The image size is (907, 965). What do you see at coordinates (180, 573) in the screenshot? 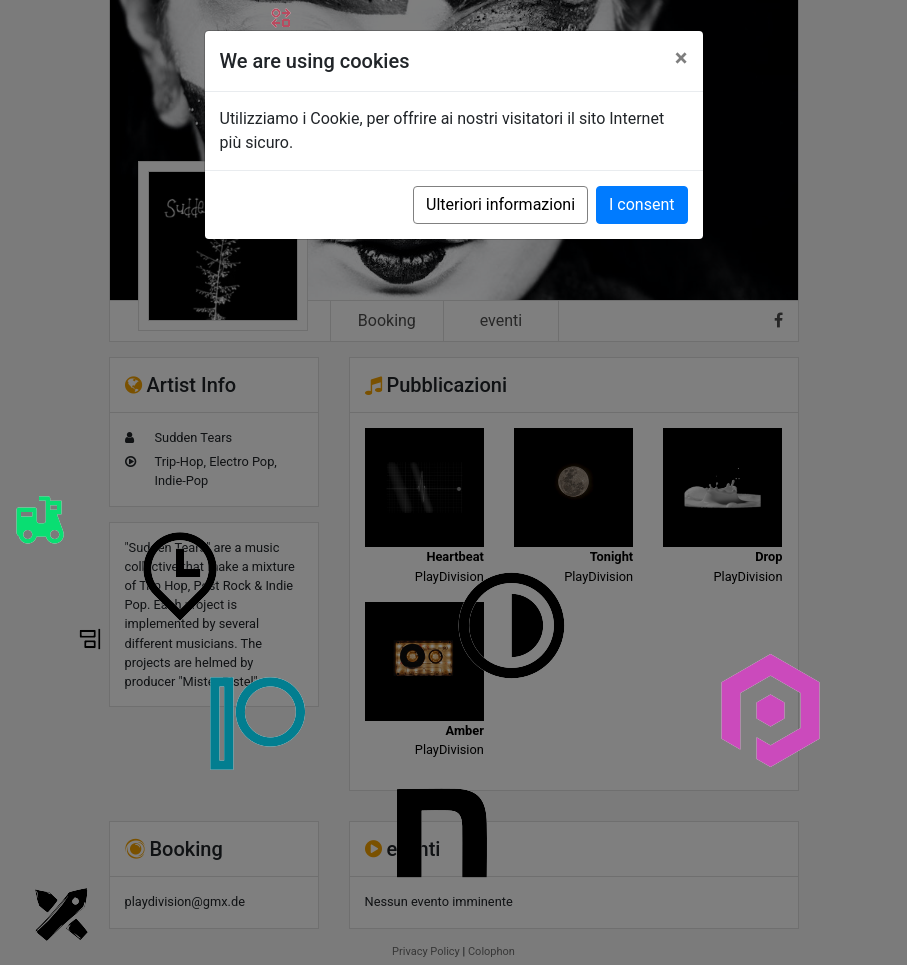
I see `view location history` at bounding box center [180, 573].